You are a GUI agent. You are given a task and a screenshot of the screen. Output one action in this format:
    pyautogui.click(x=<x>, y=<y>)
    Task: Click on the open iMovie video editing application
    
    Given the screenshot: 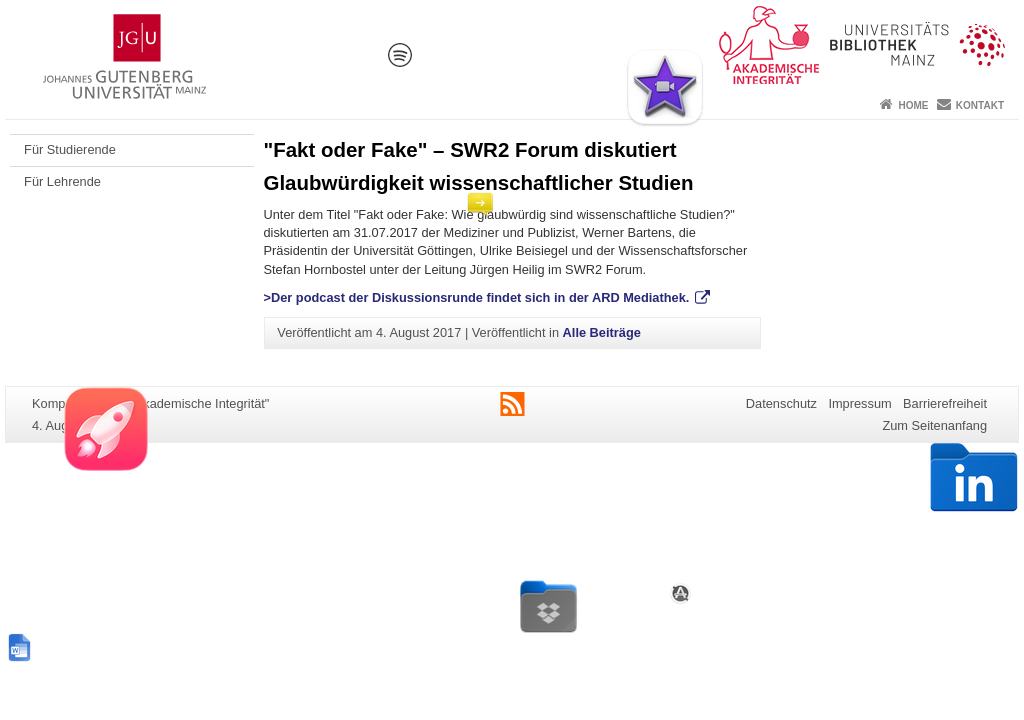 What is the action you would take?
    pyautogui.click(x=665, y=87)
    